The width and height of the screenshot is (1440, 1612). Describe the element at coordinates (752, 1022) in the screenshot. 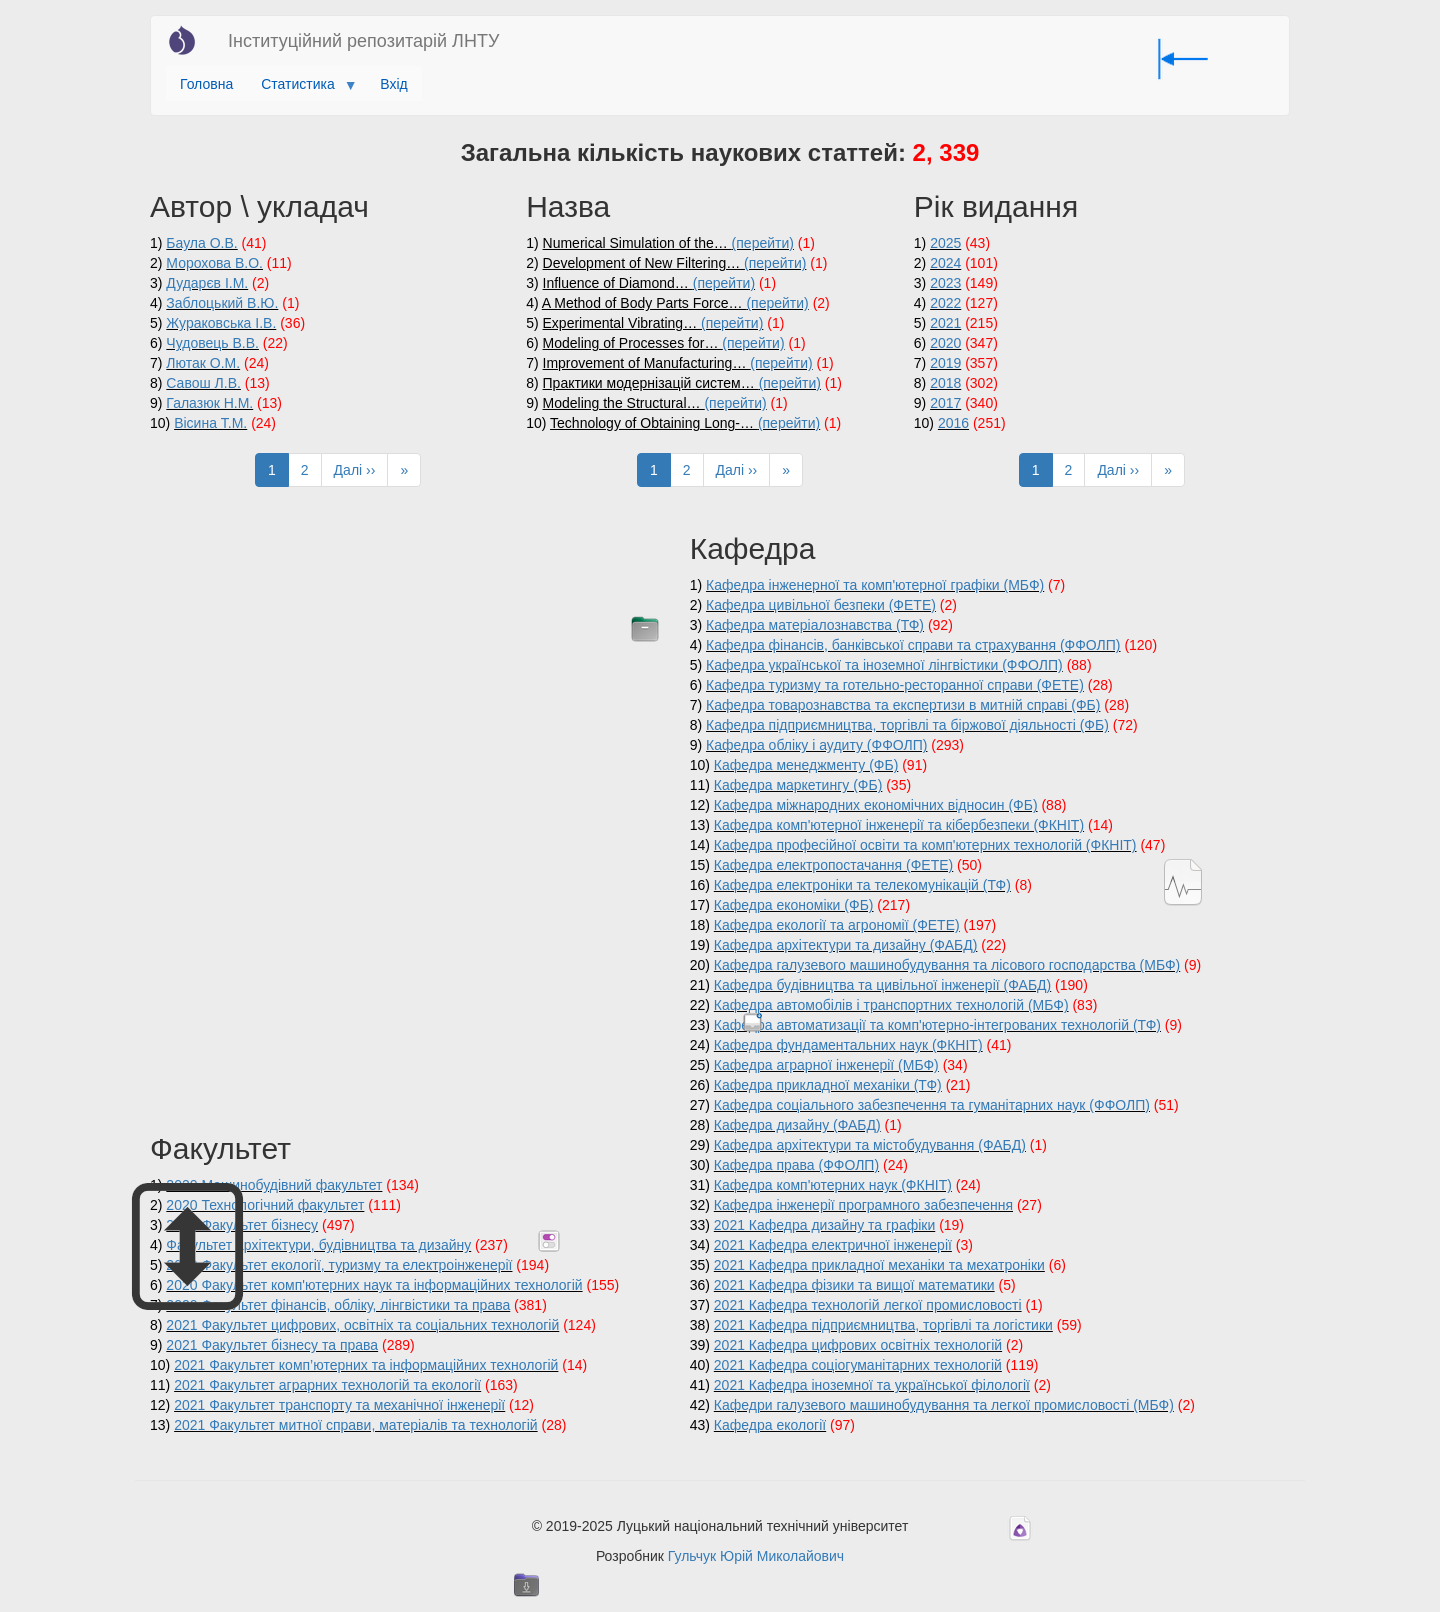

I see `access your email inbox` at that location.